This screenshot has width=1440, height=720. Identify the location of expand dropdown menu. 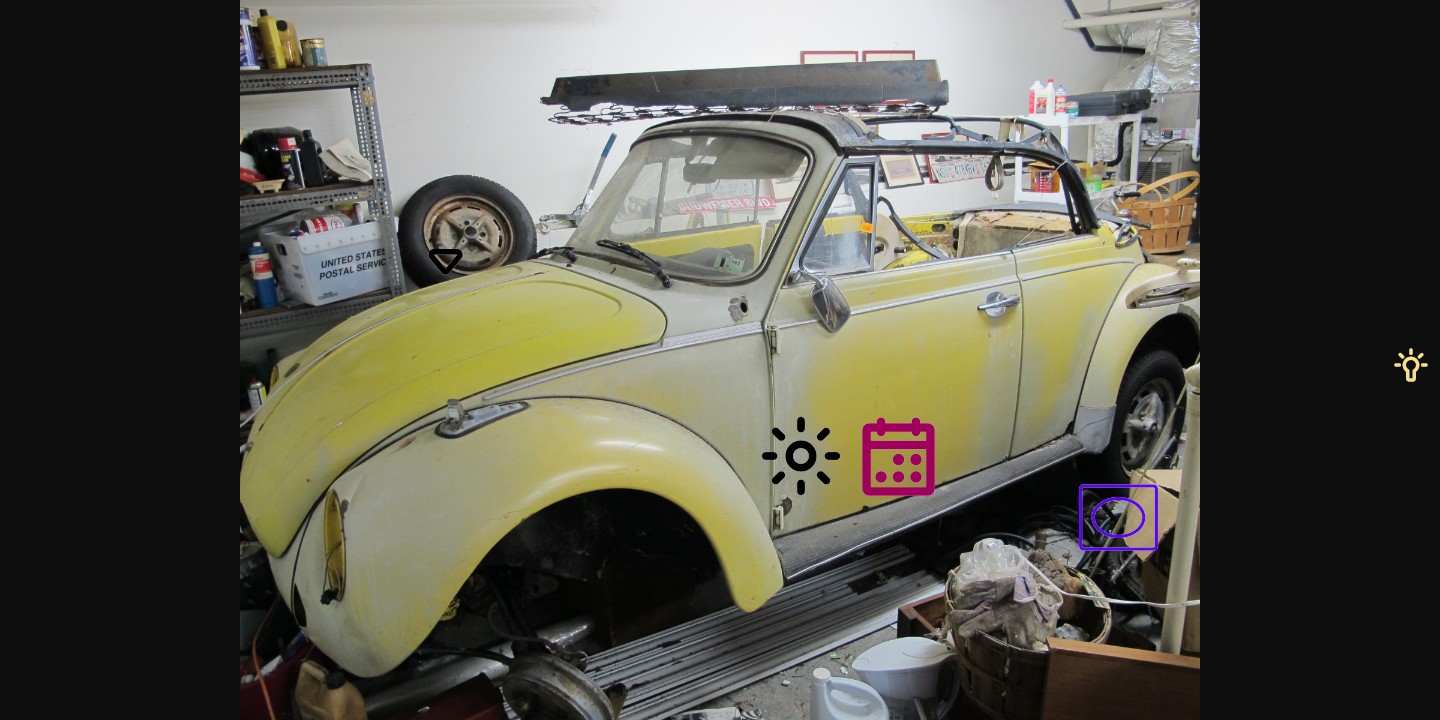
(445, 260).